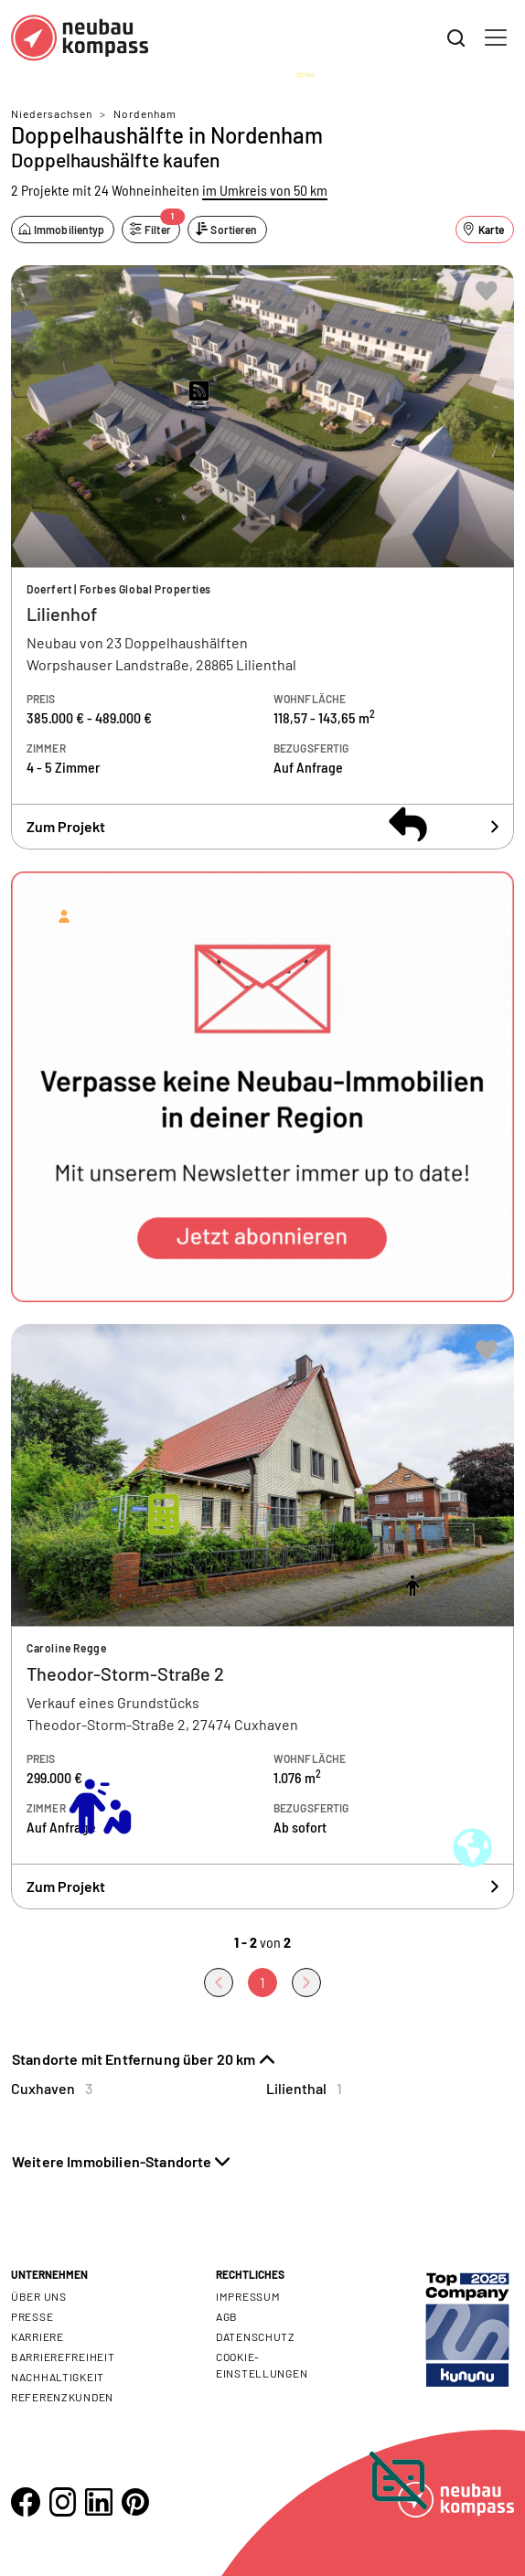 The width and height of the screenshot is (525, 2576). Describe the element at coordinates (164, 1514) in the screenshot. I see `open the calculator app` at that location.